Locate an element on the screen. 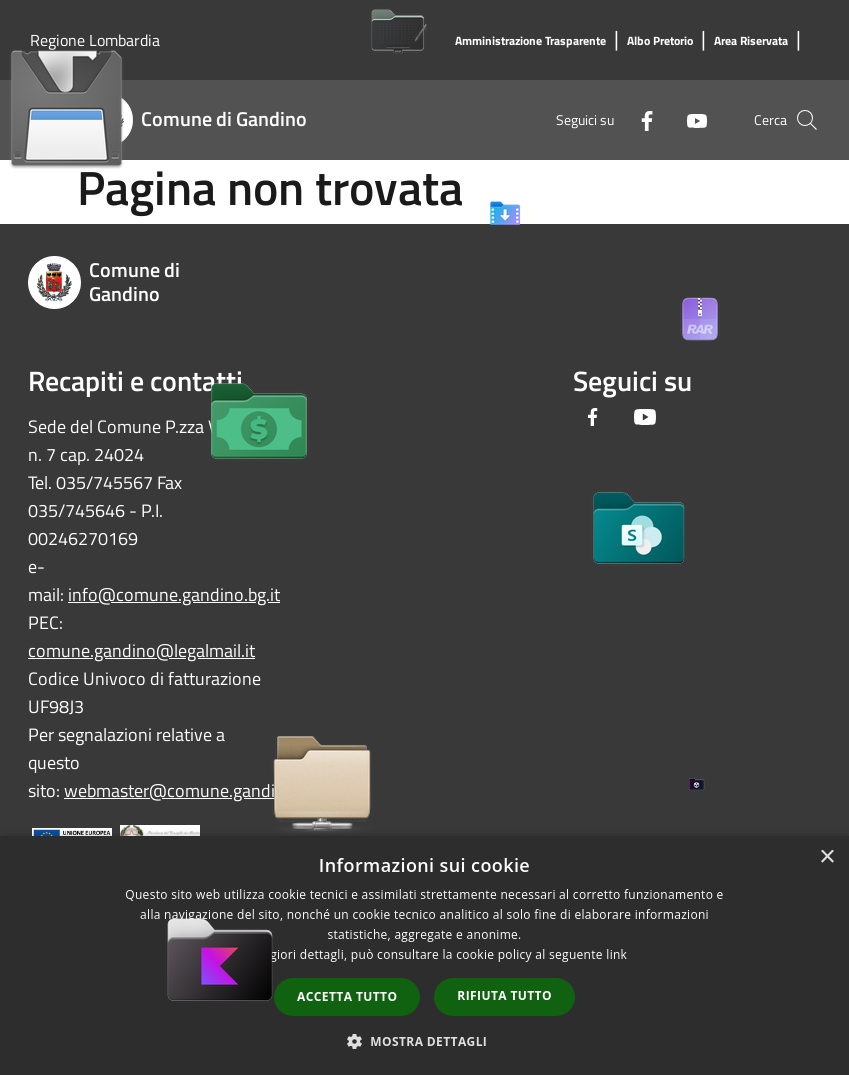 This screenshot has height=1075, width=849. open kotlin project folder is located at coordinates (219, 962).